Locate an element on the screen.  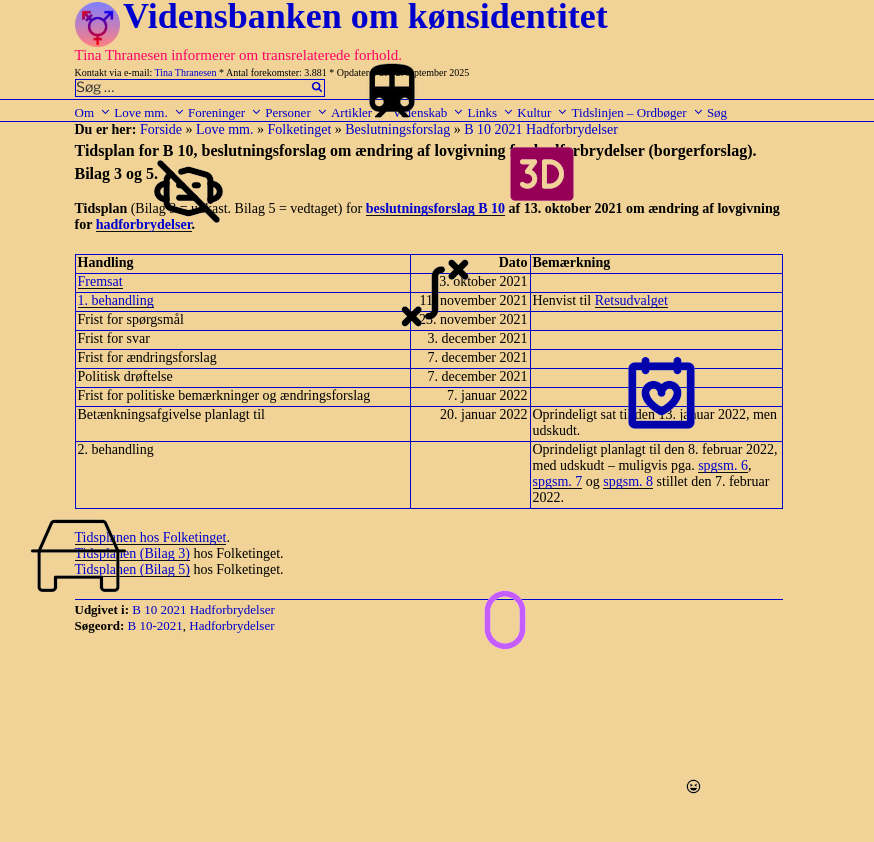
switch to 3D view mode is located at coordinates (542, 174).